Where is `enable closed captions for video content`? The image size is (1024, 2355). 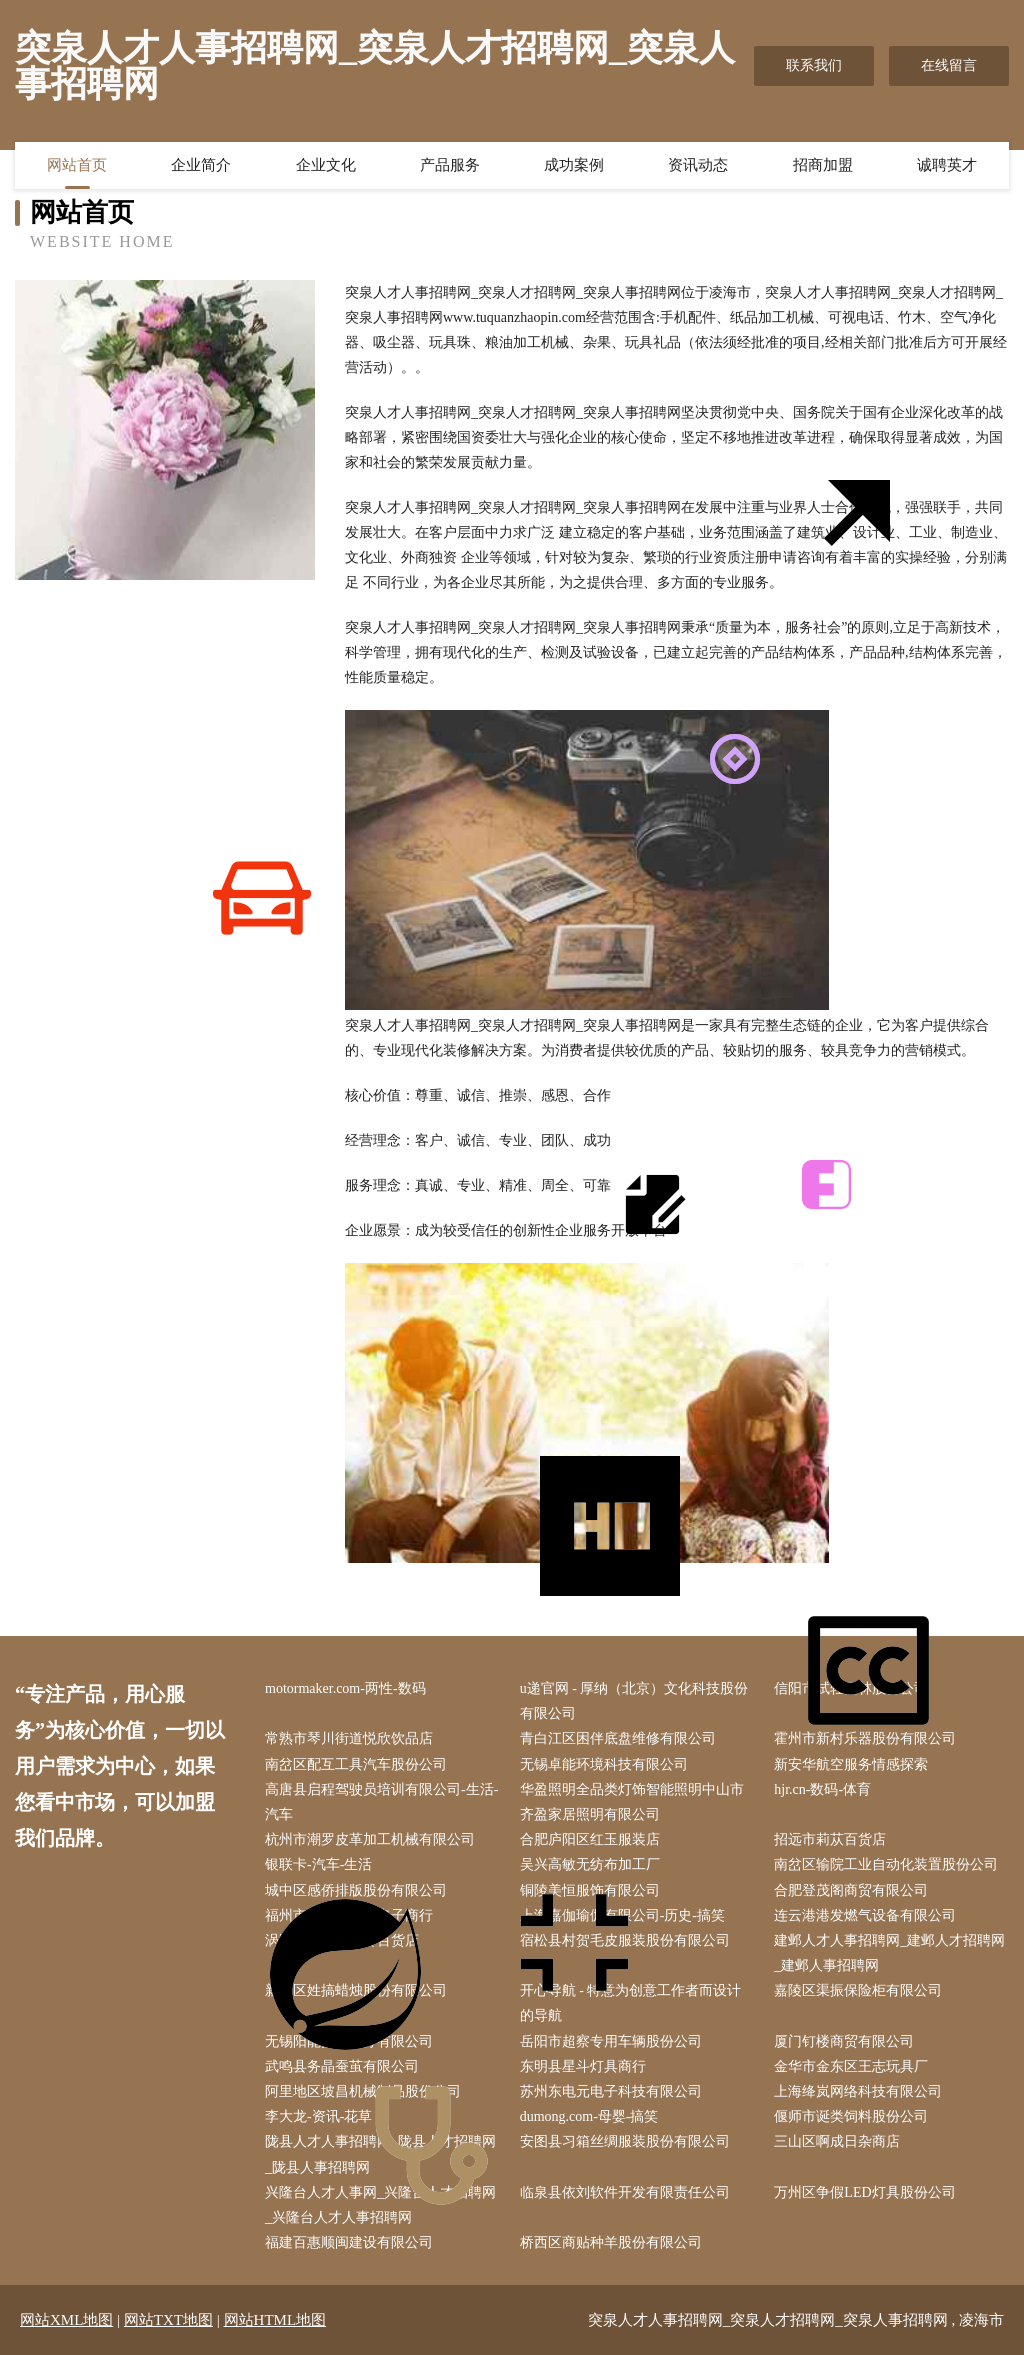
enable closed captions for video content is located at coordinates (868, 1670).